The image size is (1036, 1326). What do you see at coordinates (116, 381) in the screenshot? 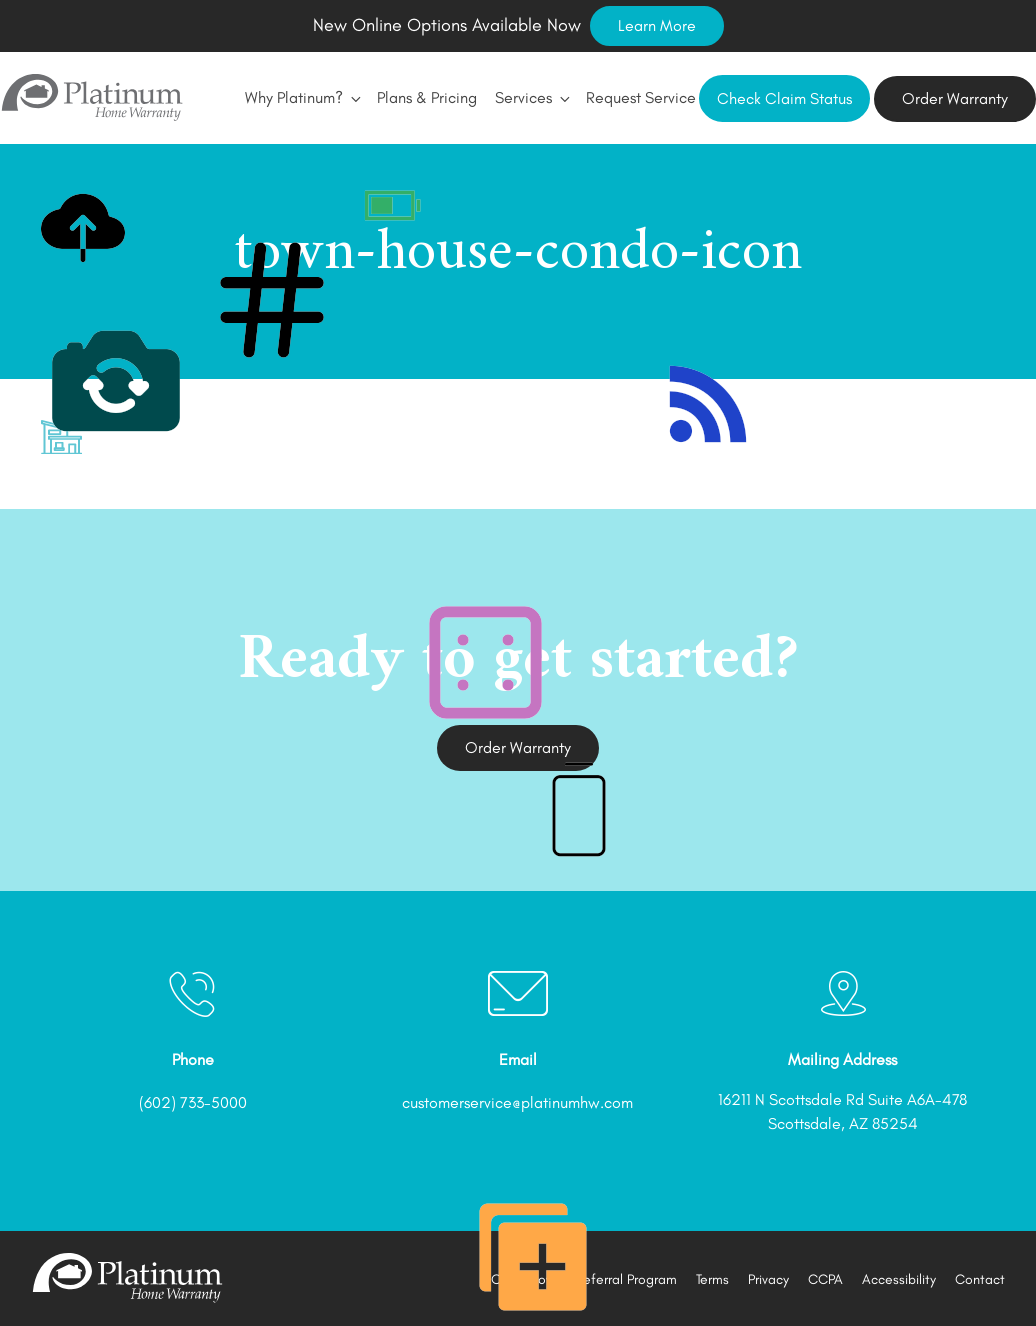
I see `switch between front and rear camera` at bounding box center [116, 381].